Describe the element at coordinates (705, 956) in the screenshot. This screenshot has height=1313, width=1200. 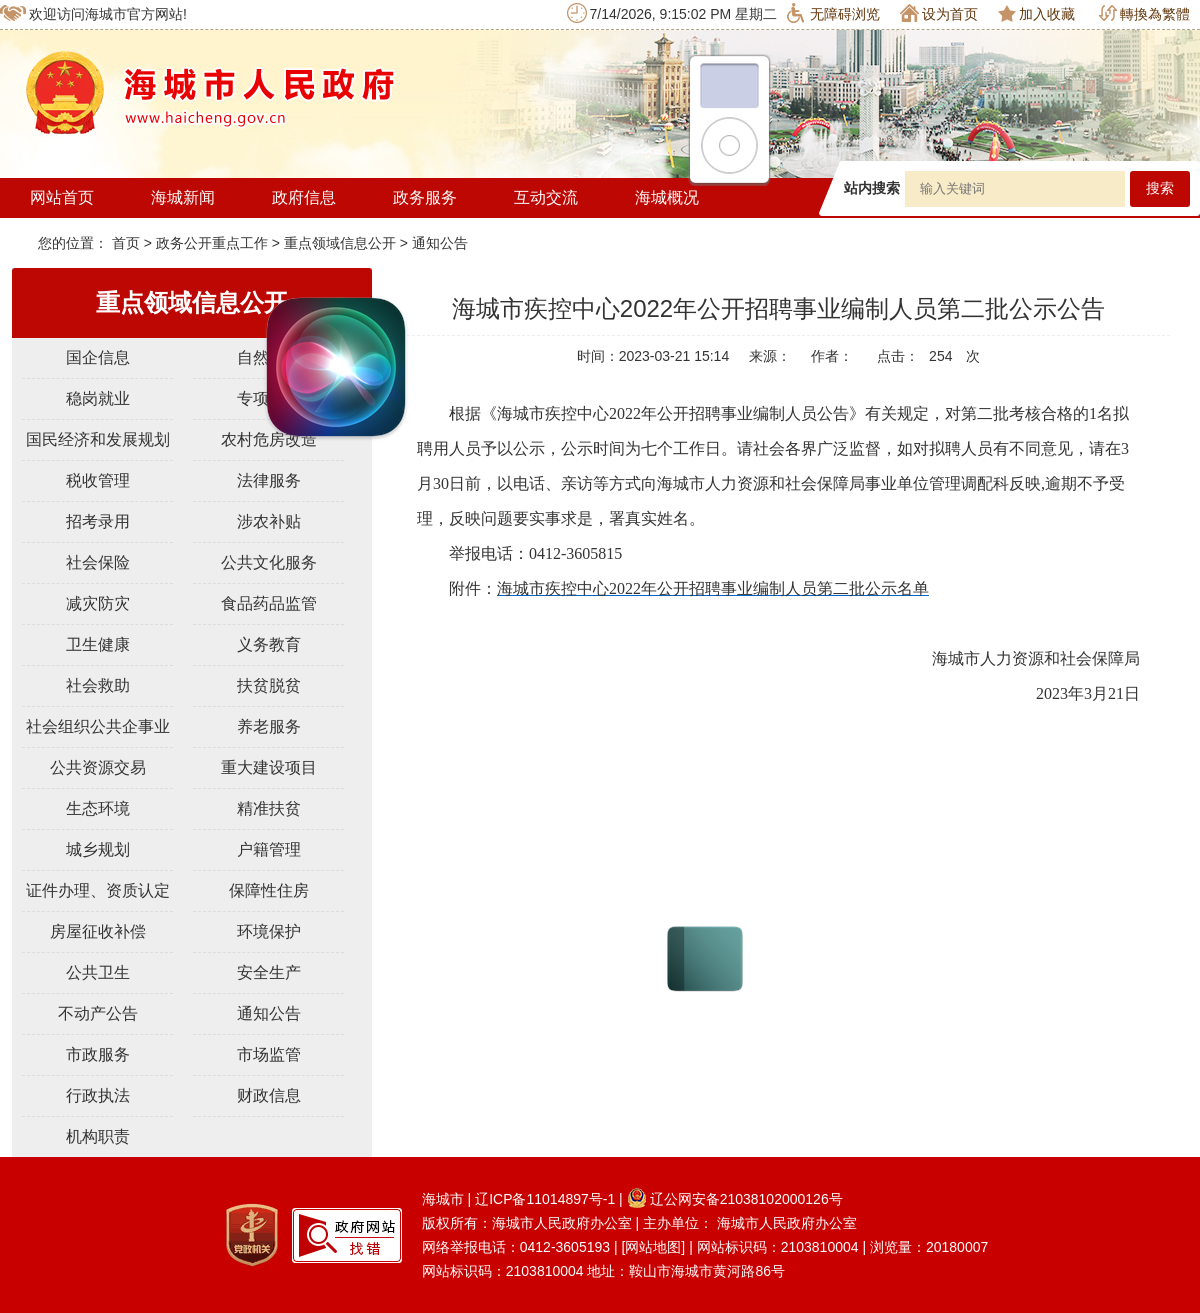
I see `access the desktop folder` at that location.